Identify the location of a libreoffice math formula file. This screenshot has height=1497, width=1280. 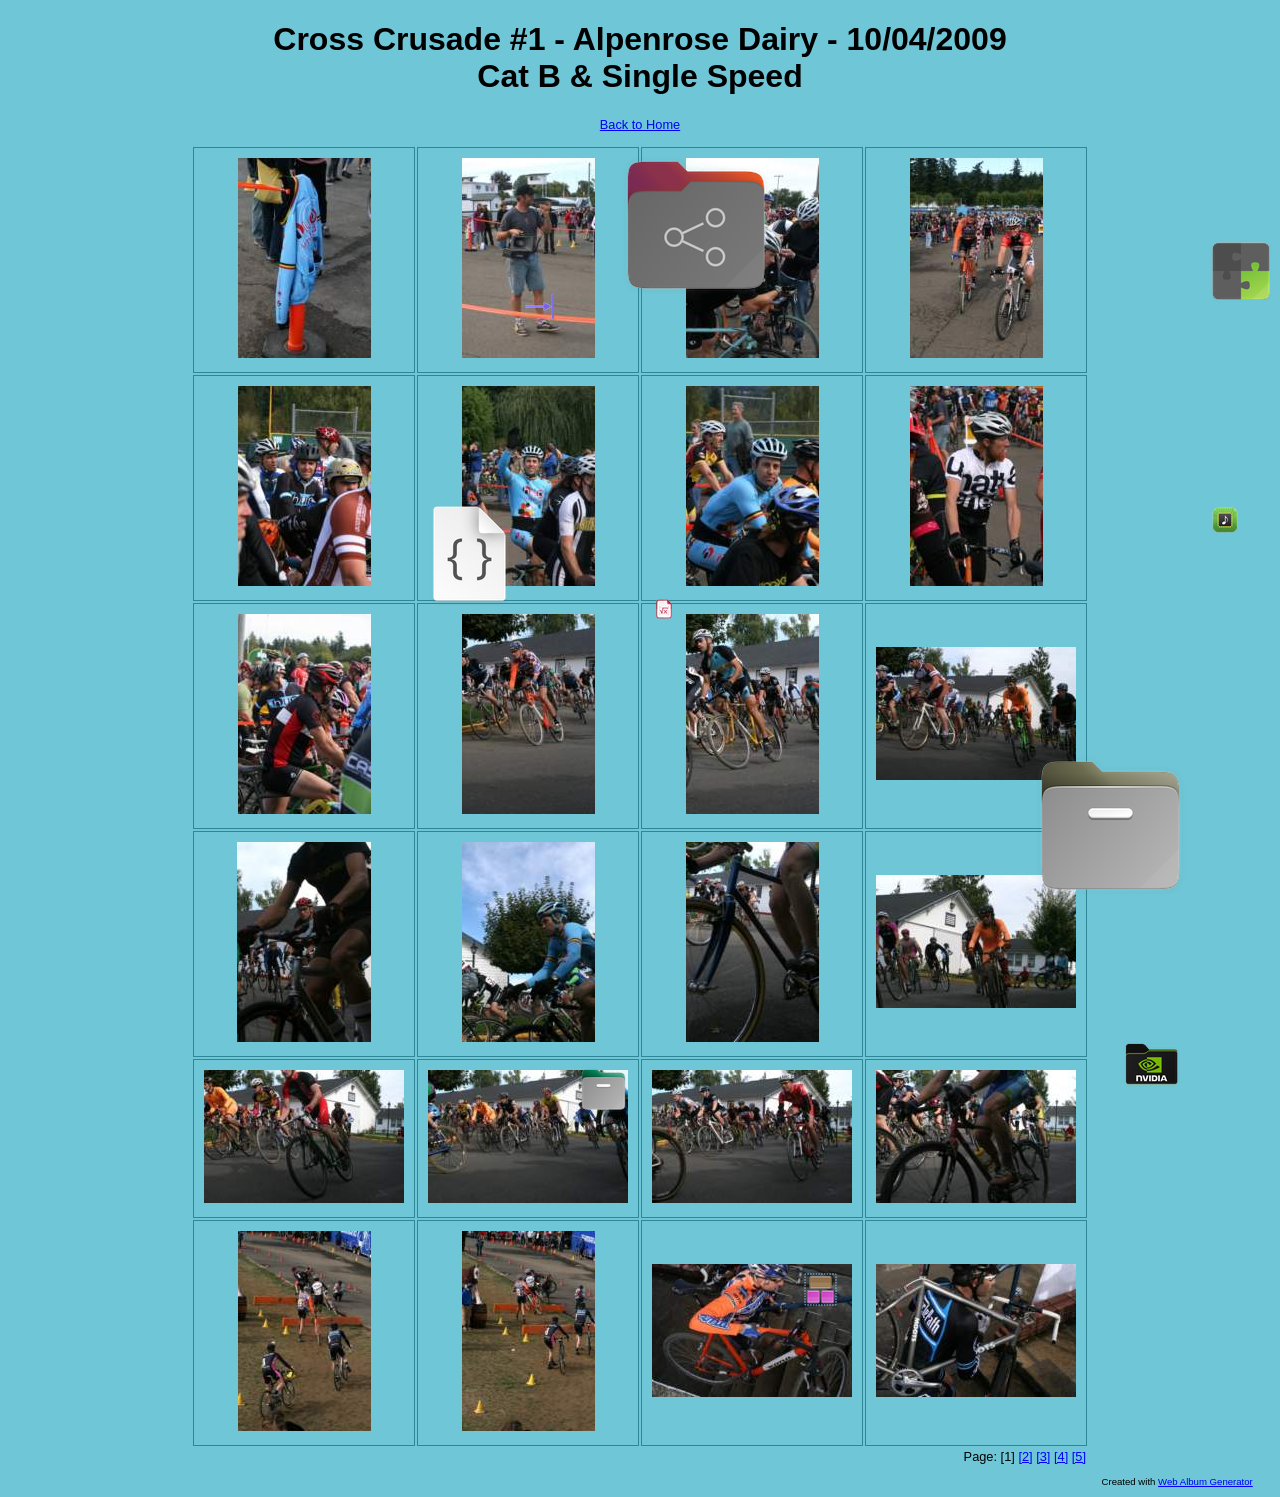
(664, 609).